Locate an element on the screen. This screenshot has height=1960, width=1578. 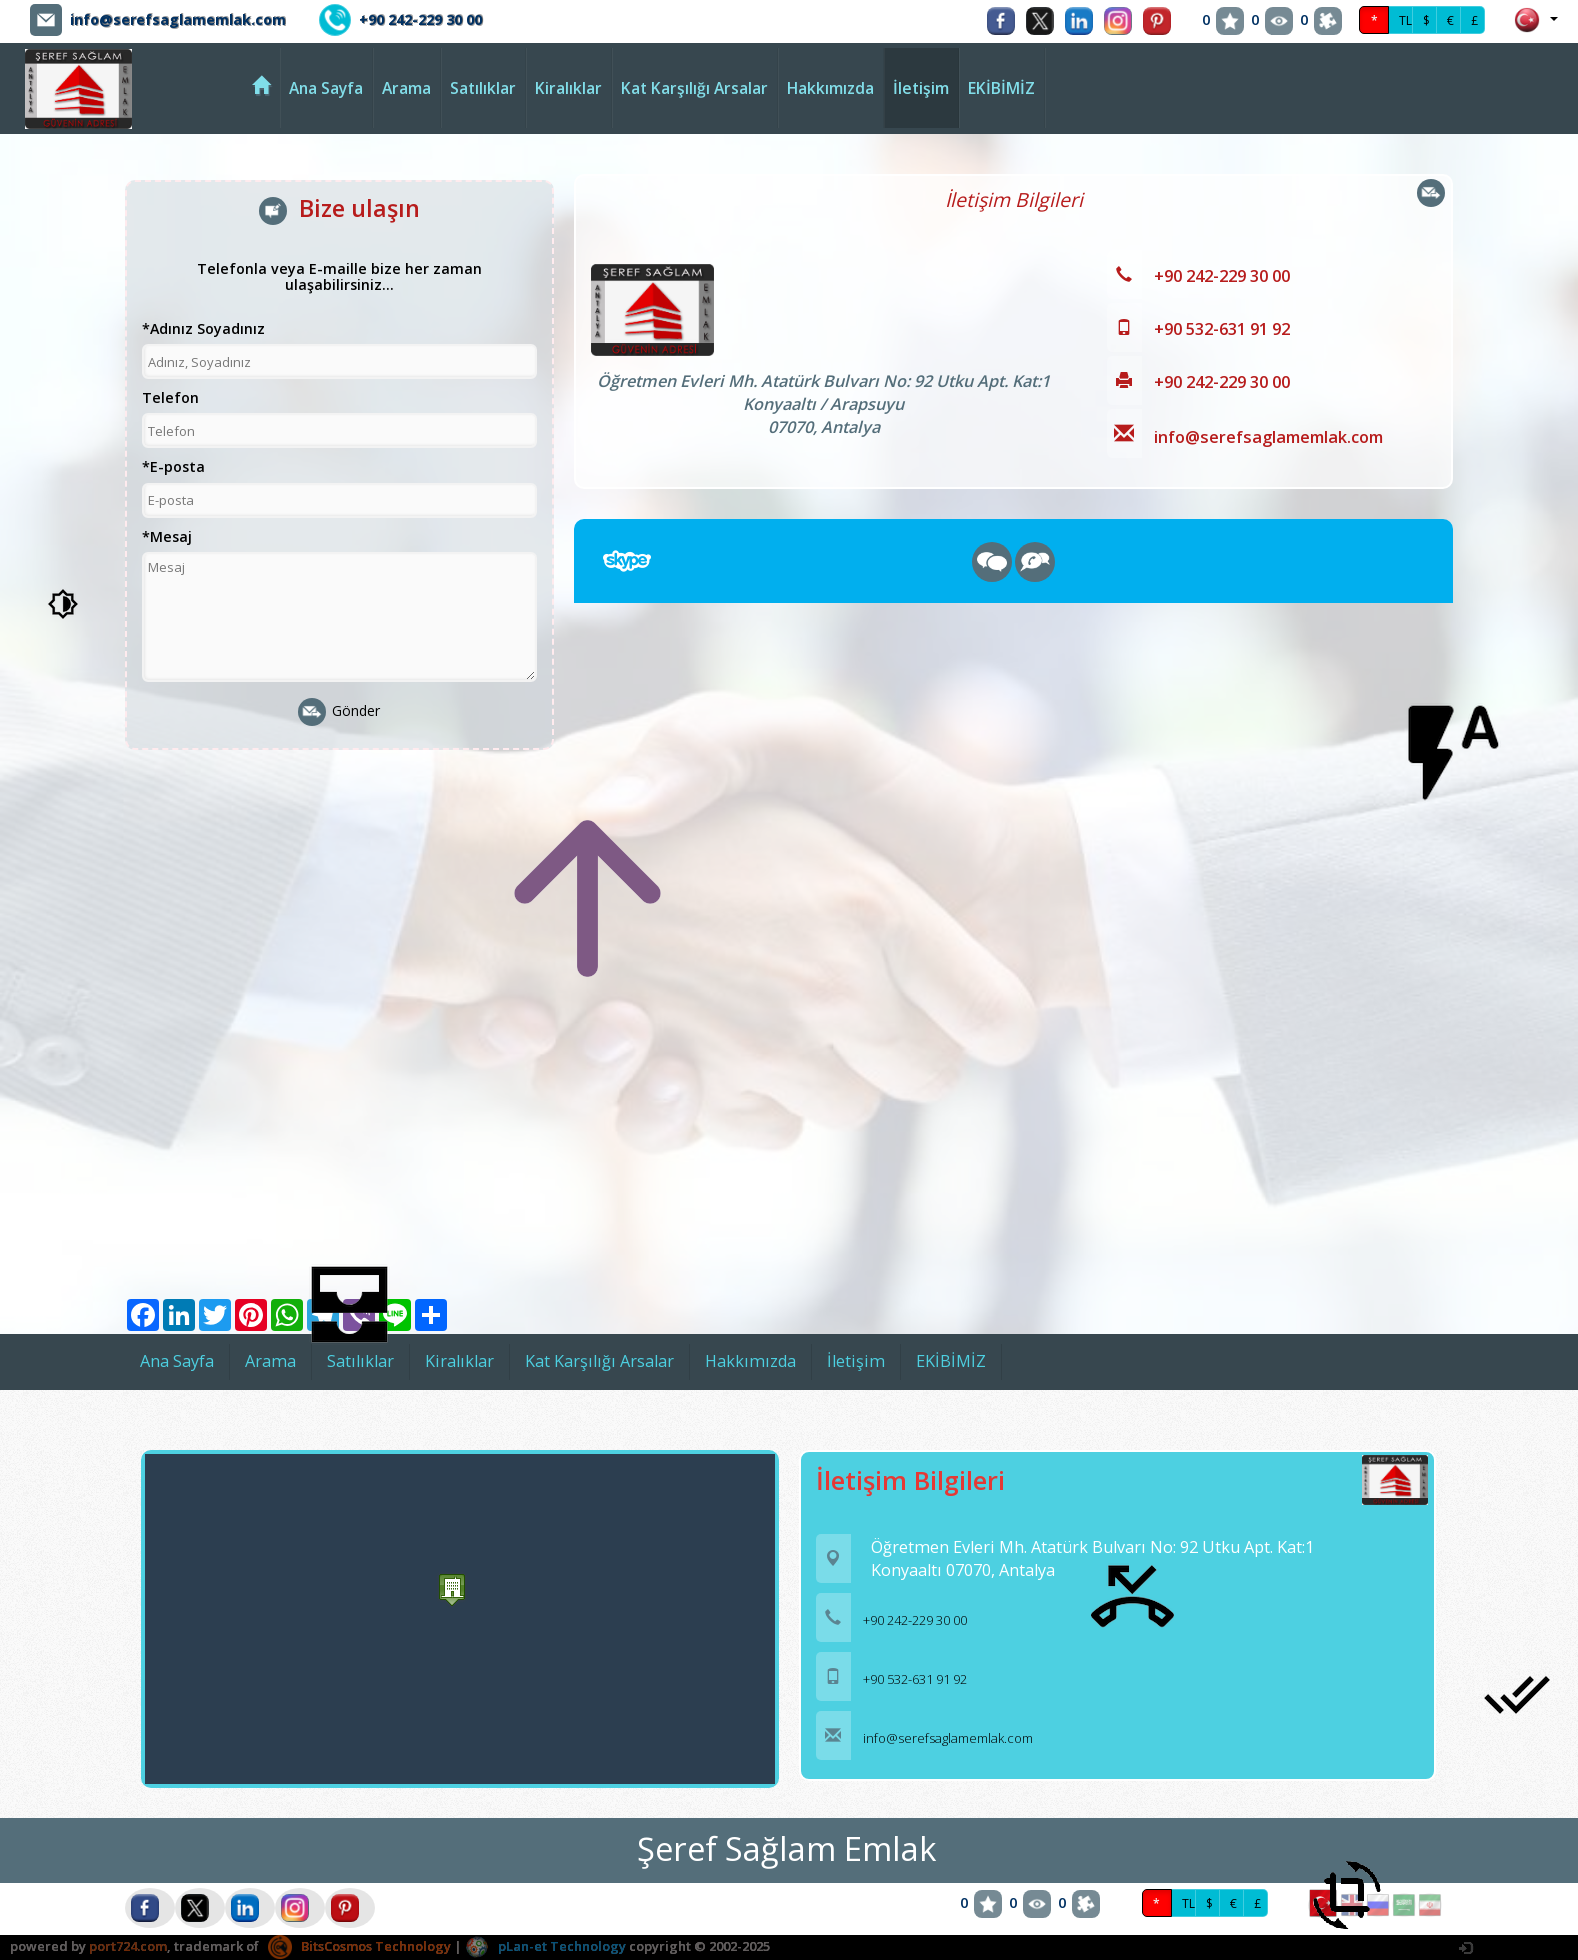
indicates a missed phone call is located at coordinates (1132, 1596).